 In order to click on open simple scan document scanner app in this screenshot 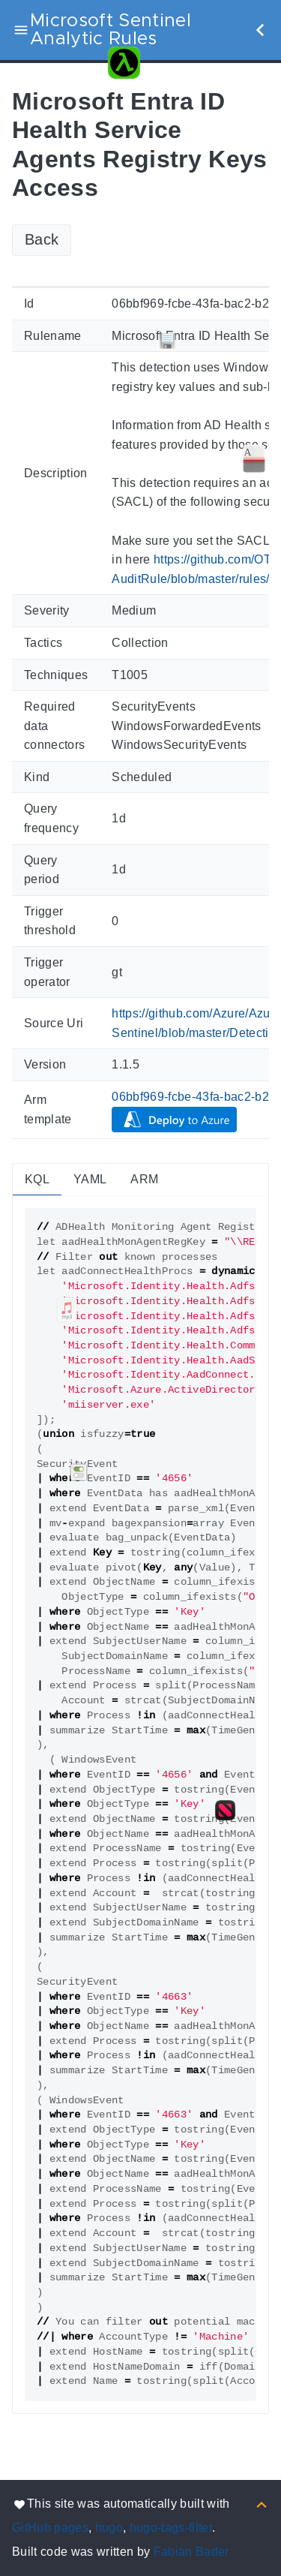, I will do `click(254, 458)`.